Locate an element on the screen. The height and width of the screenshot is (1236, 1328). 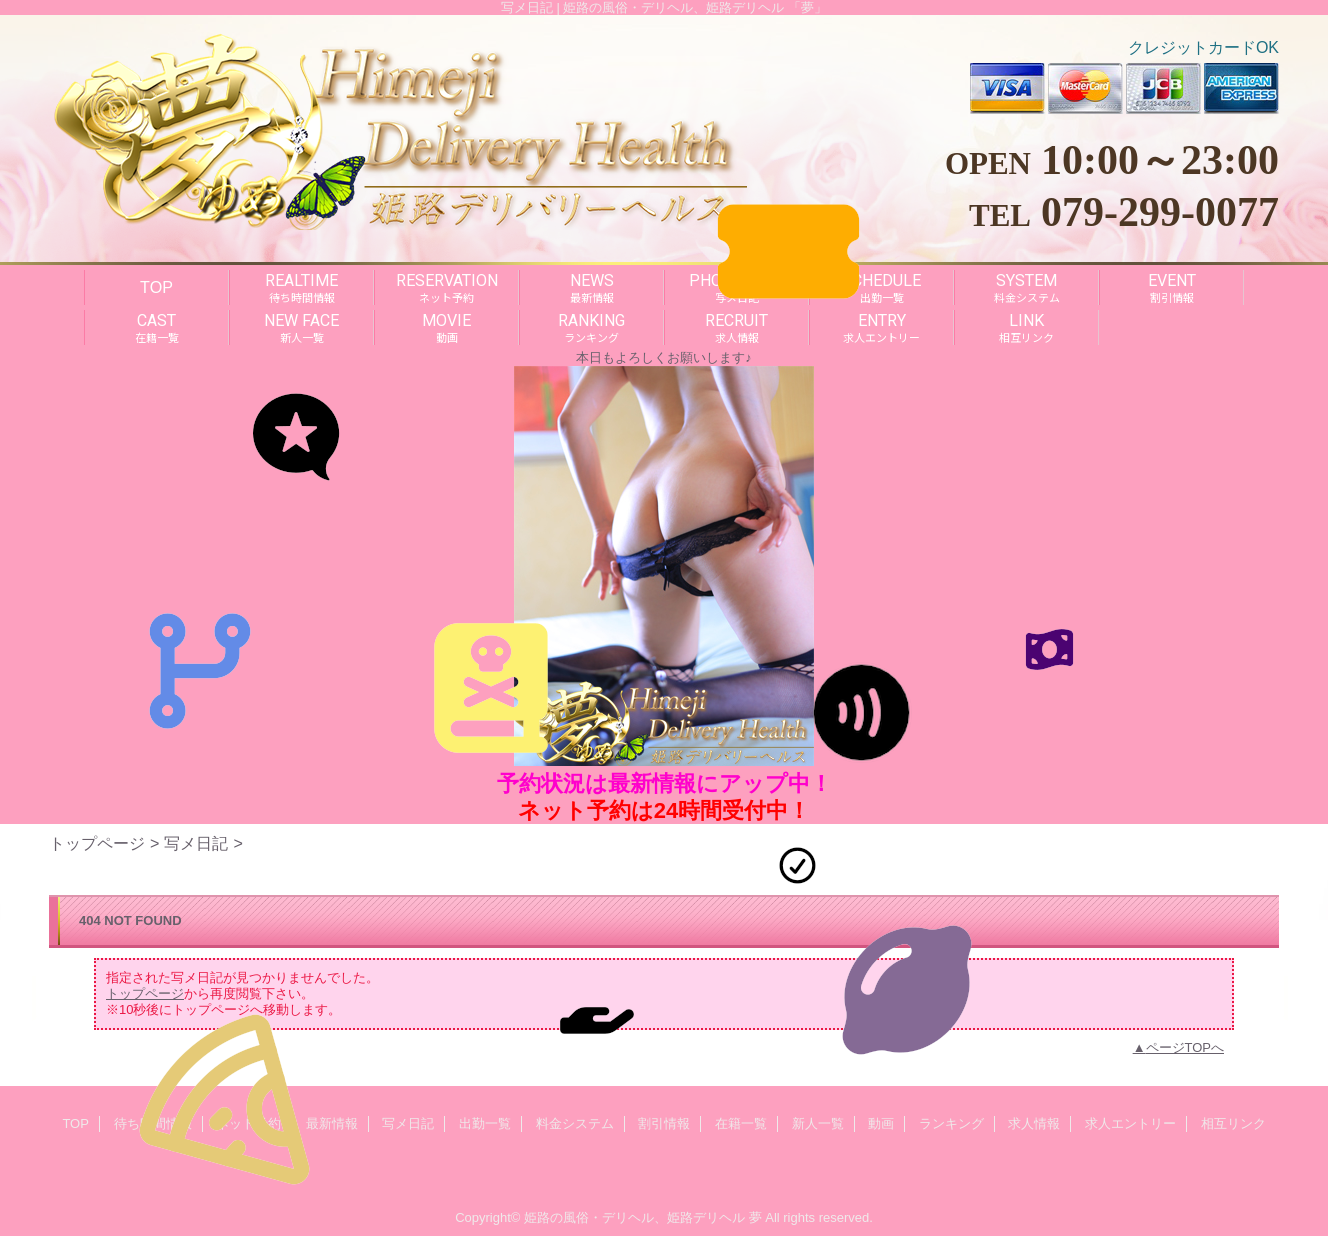
receive or accept an item is located at coordinates (597, 1001).